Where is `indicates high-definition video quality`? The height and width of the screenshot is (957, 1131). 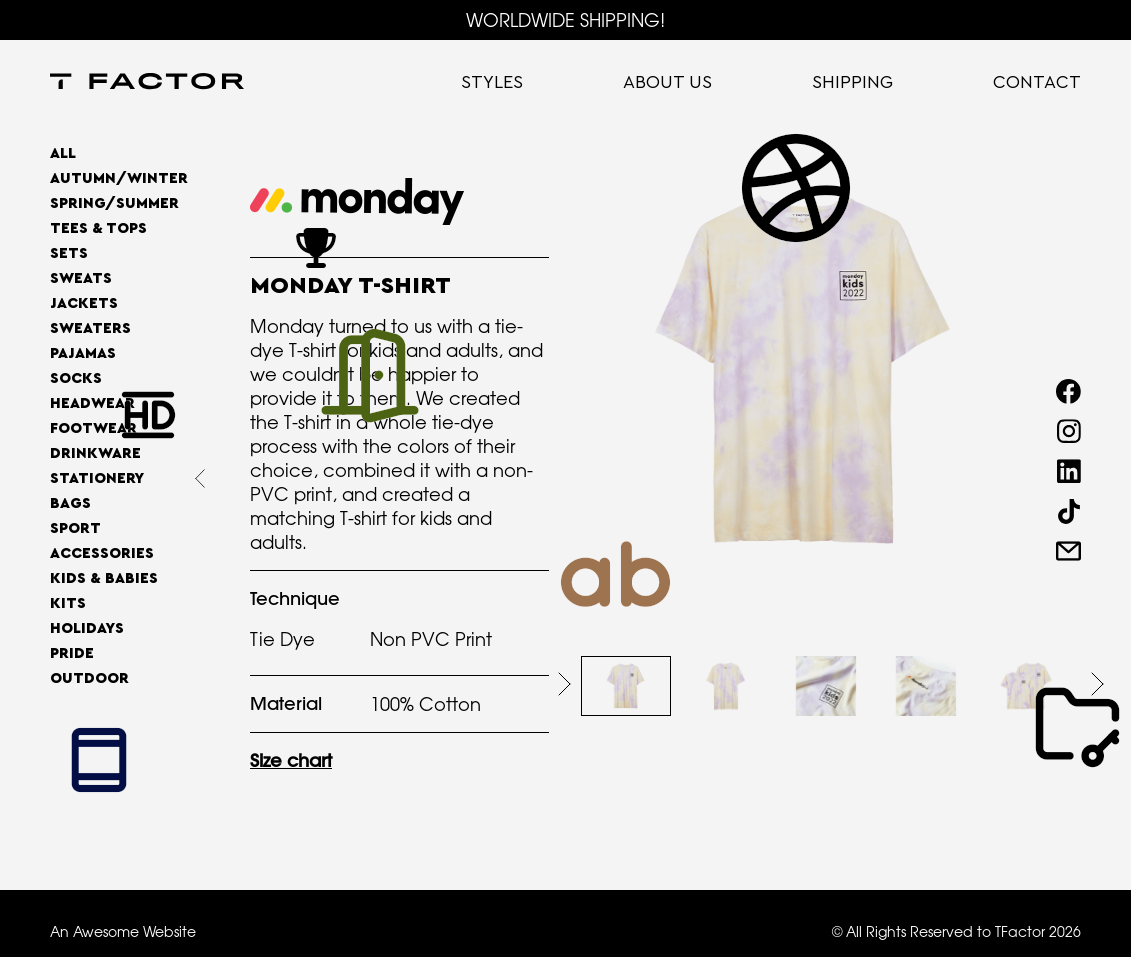 indicates high-definition video quality is located at coordinates (148, 415).